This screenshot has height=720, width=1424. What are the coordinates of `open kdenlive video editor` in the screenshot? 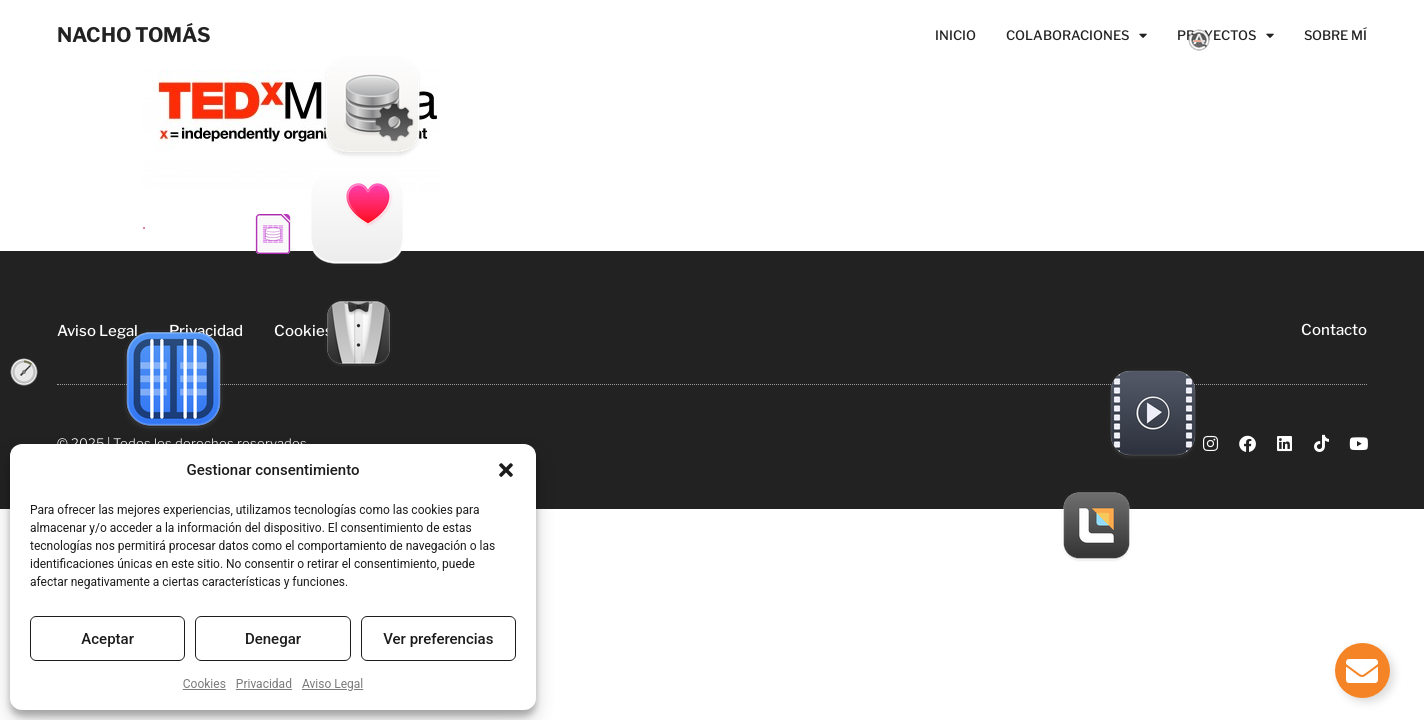 It's located at (1153, 413).